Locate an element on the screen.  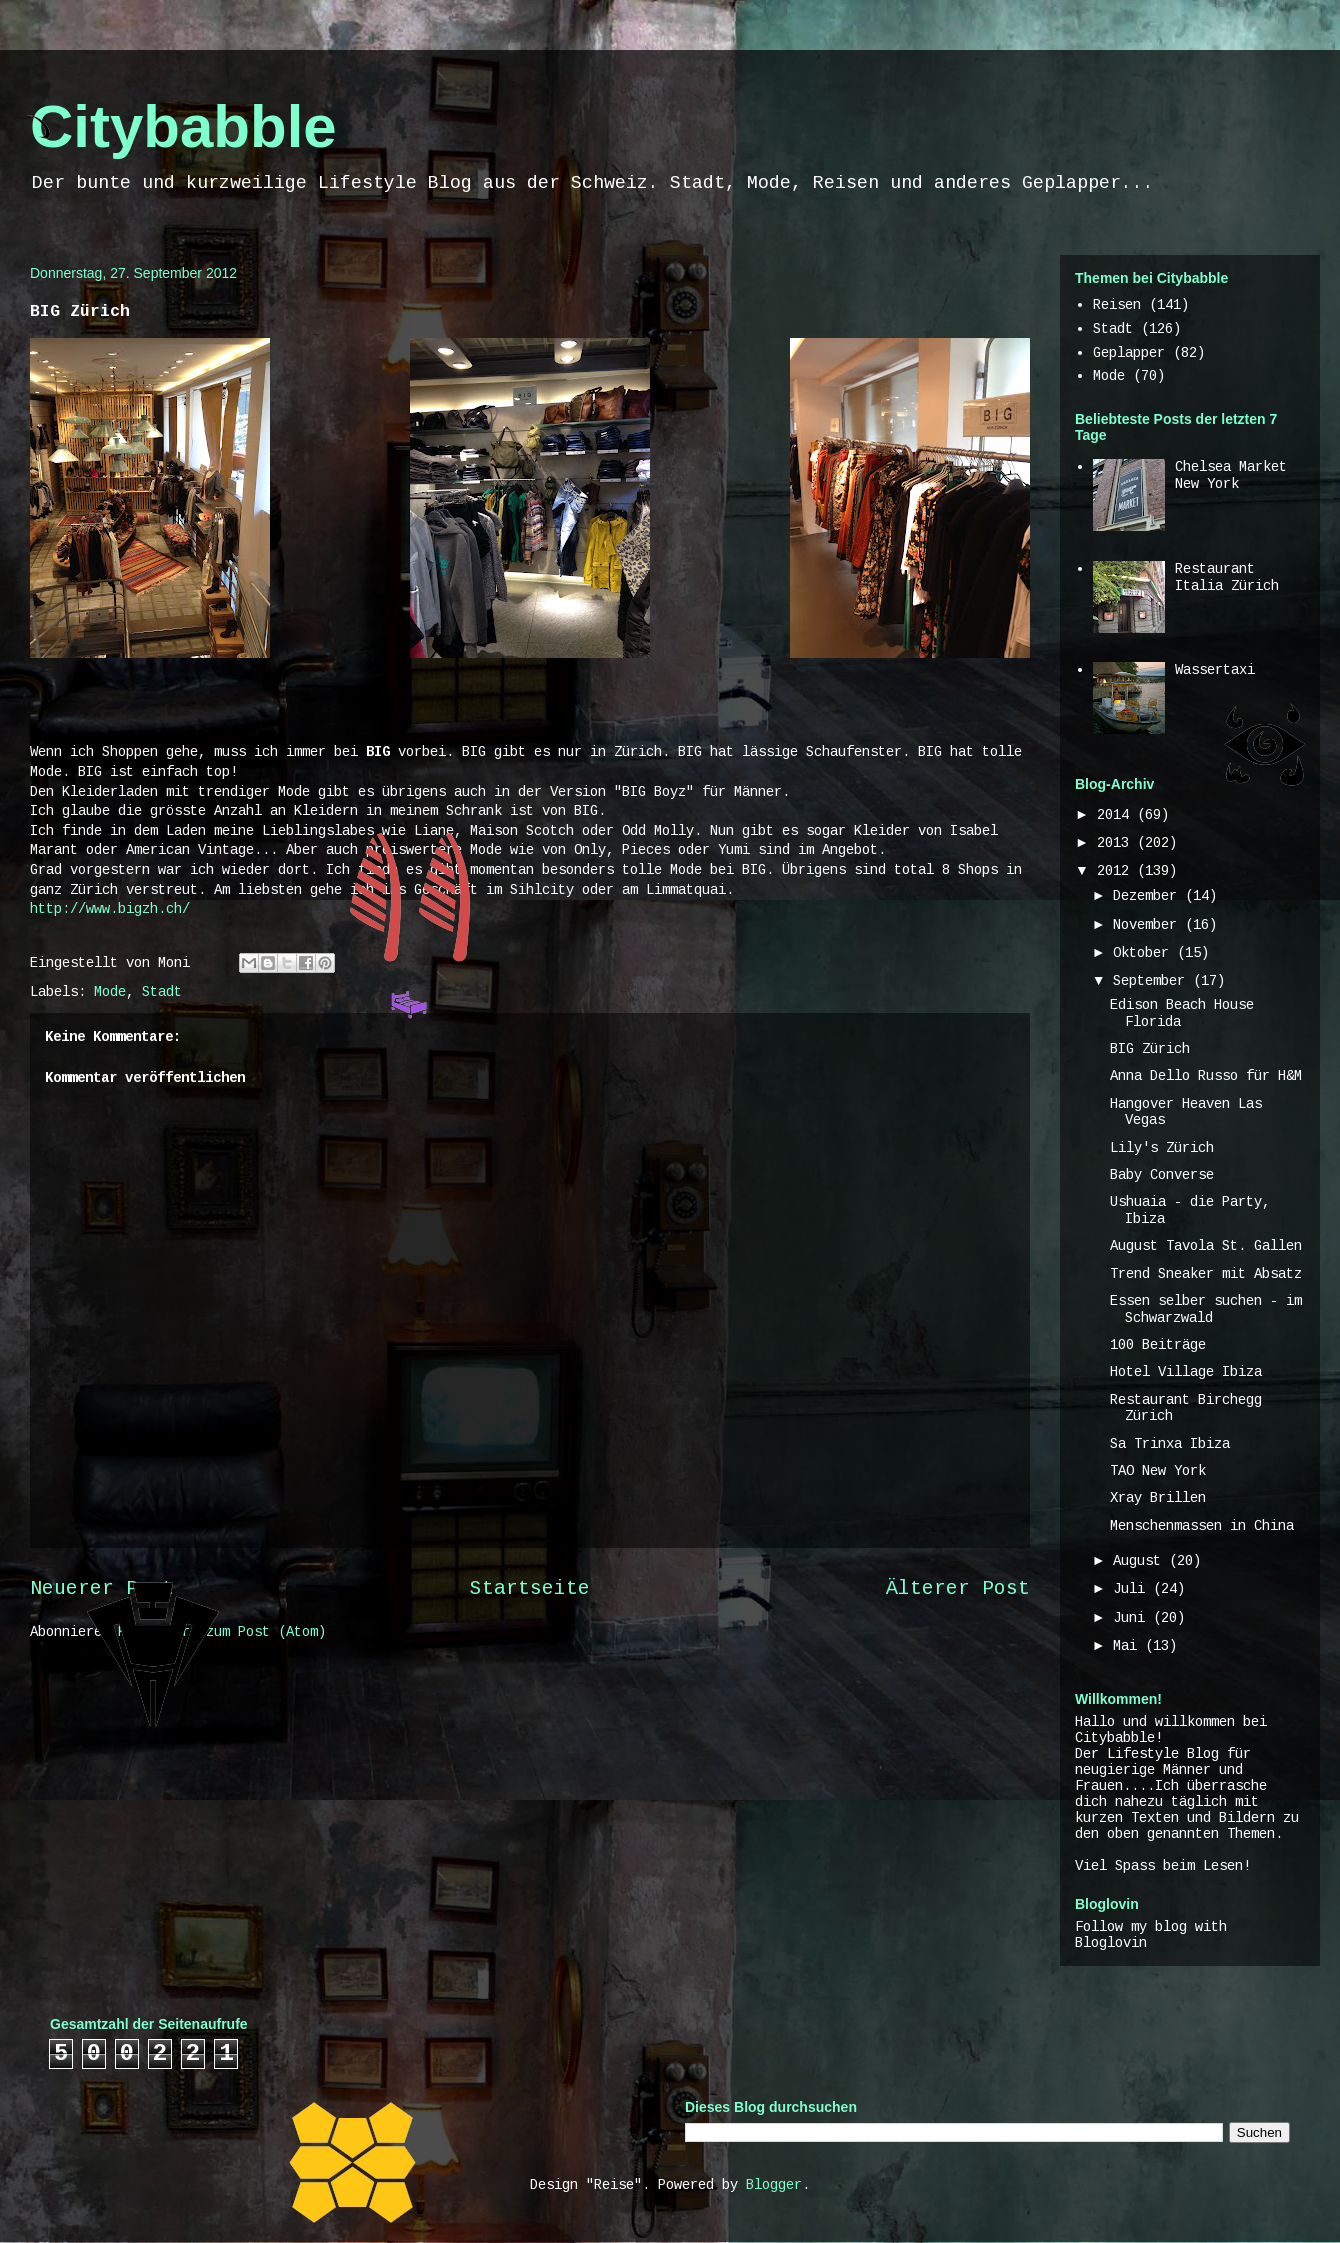
book a hotel or accommodation is located at coordinates (409, 1005).